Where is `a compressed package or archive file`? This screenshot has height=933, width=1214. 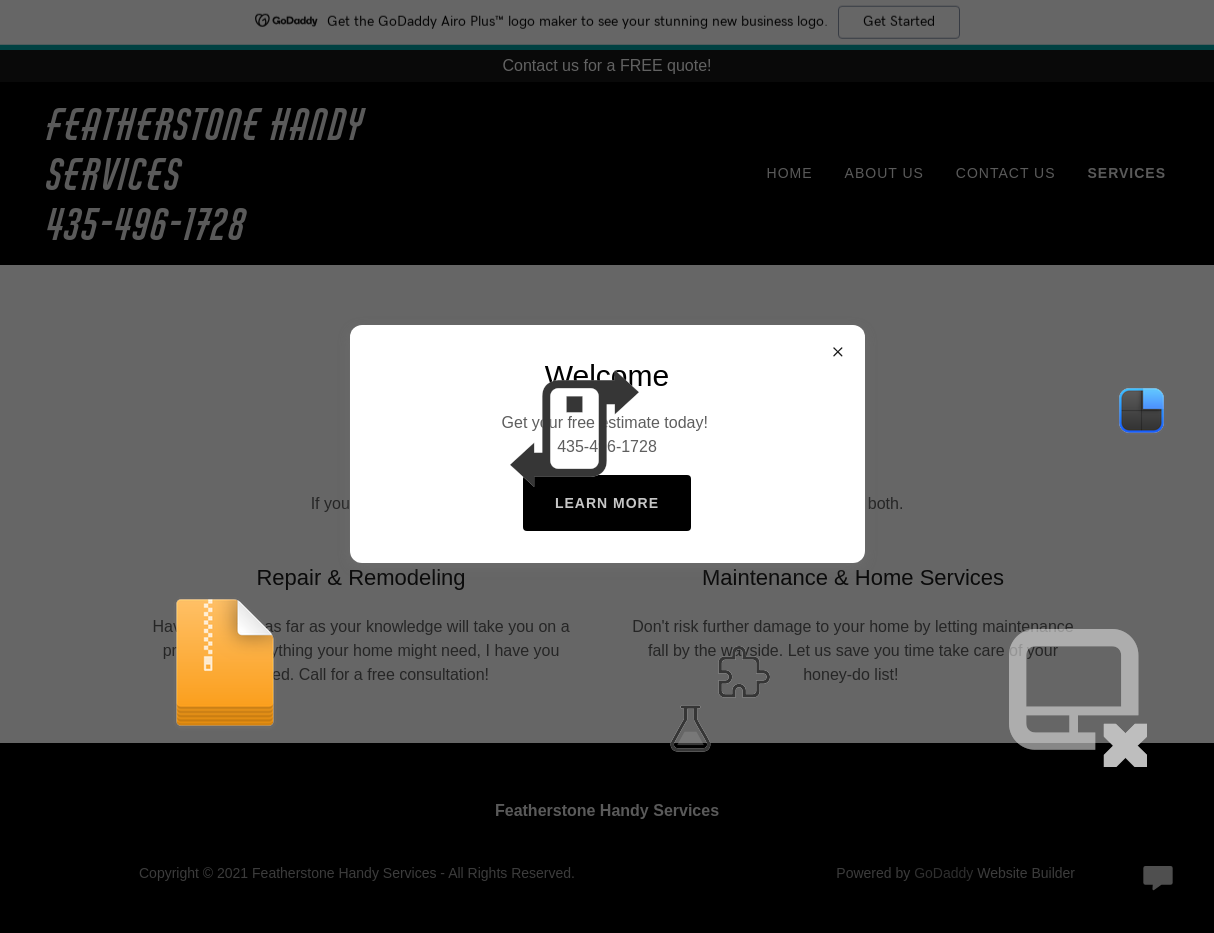 a compressed package or archive file is located at coordinates (225, 665).